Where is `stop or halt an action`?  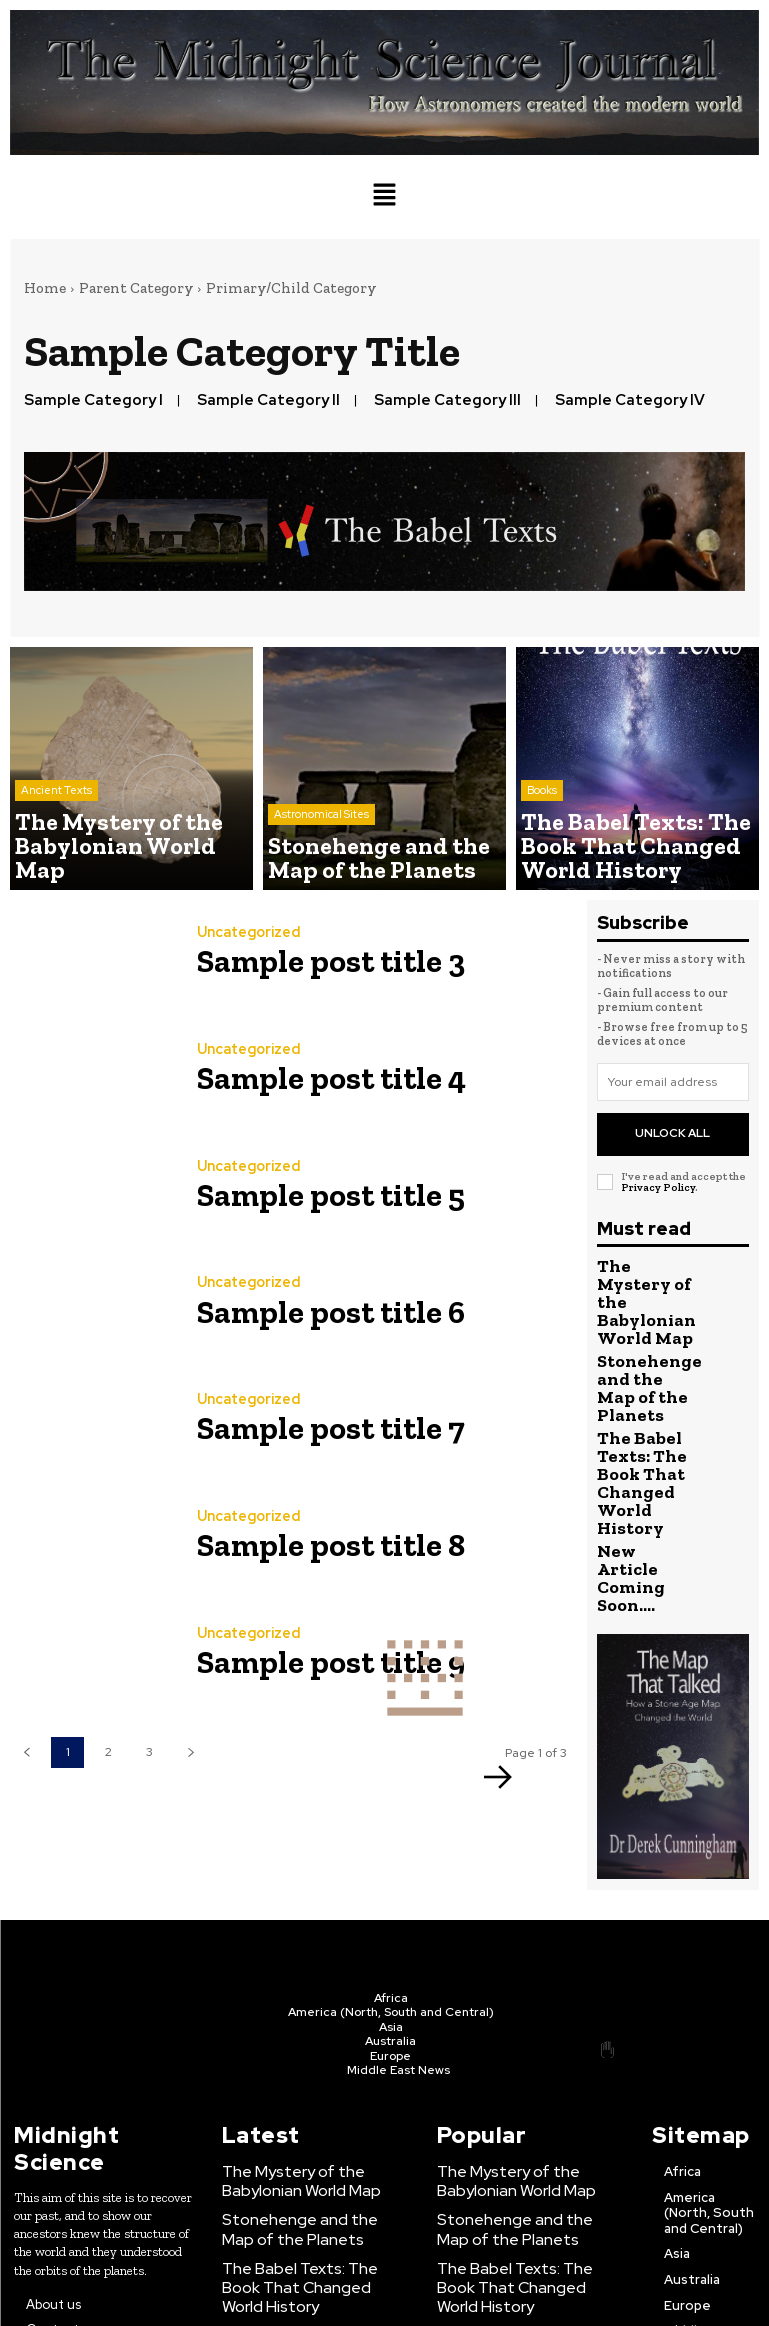 stop or halt an action is located at coordinates (607, 2049).